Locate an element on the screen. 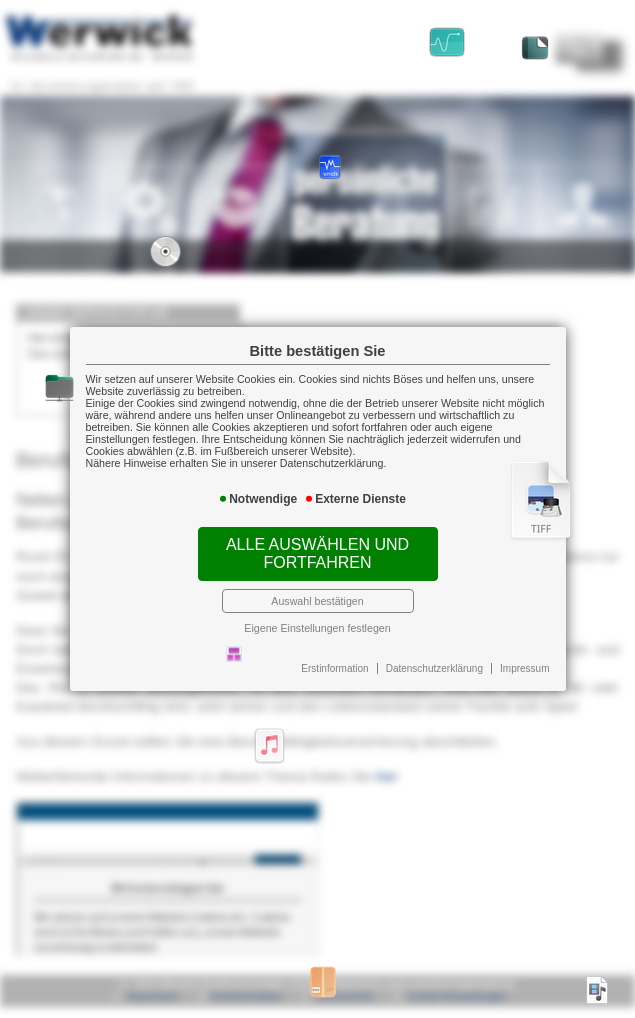  open system usage monitoring app is located at coordinates (447, 42).